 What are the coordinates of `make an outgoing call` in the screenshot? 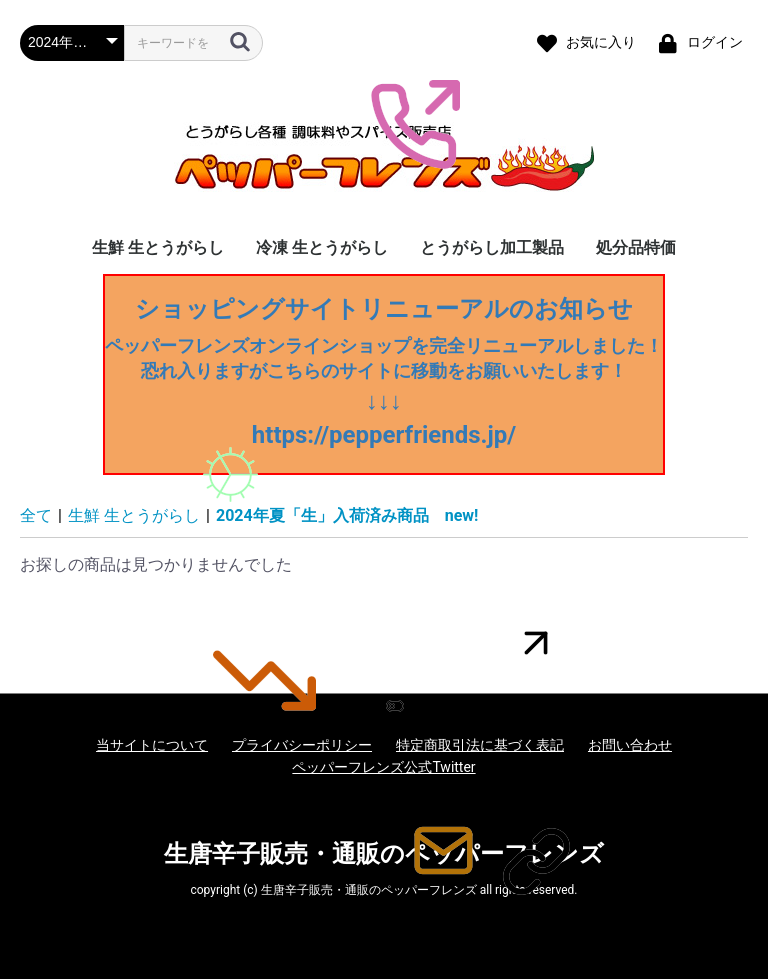 It's located at (413, 126).